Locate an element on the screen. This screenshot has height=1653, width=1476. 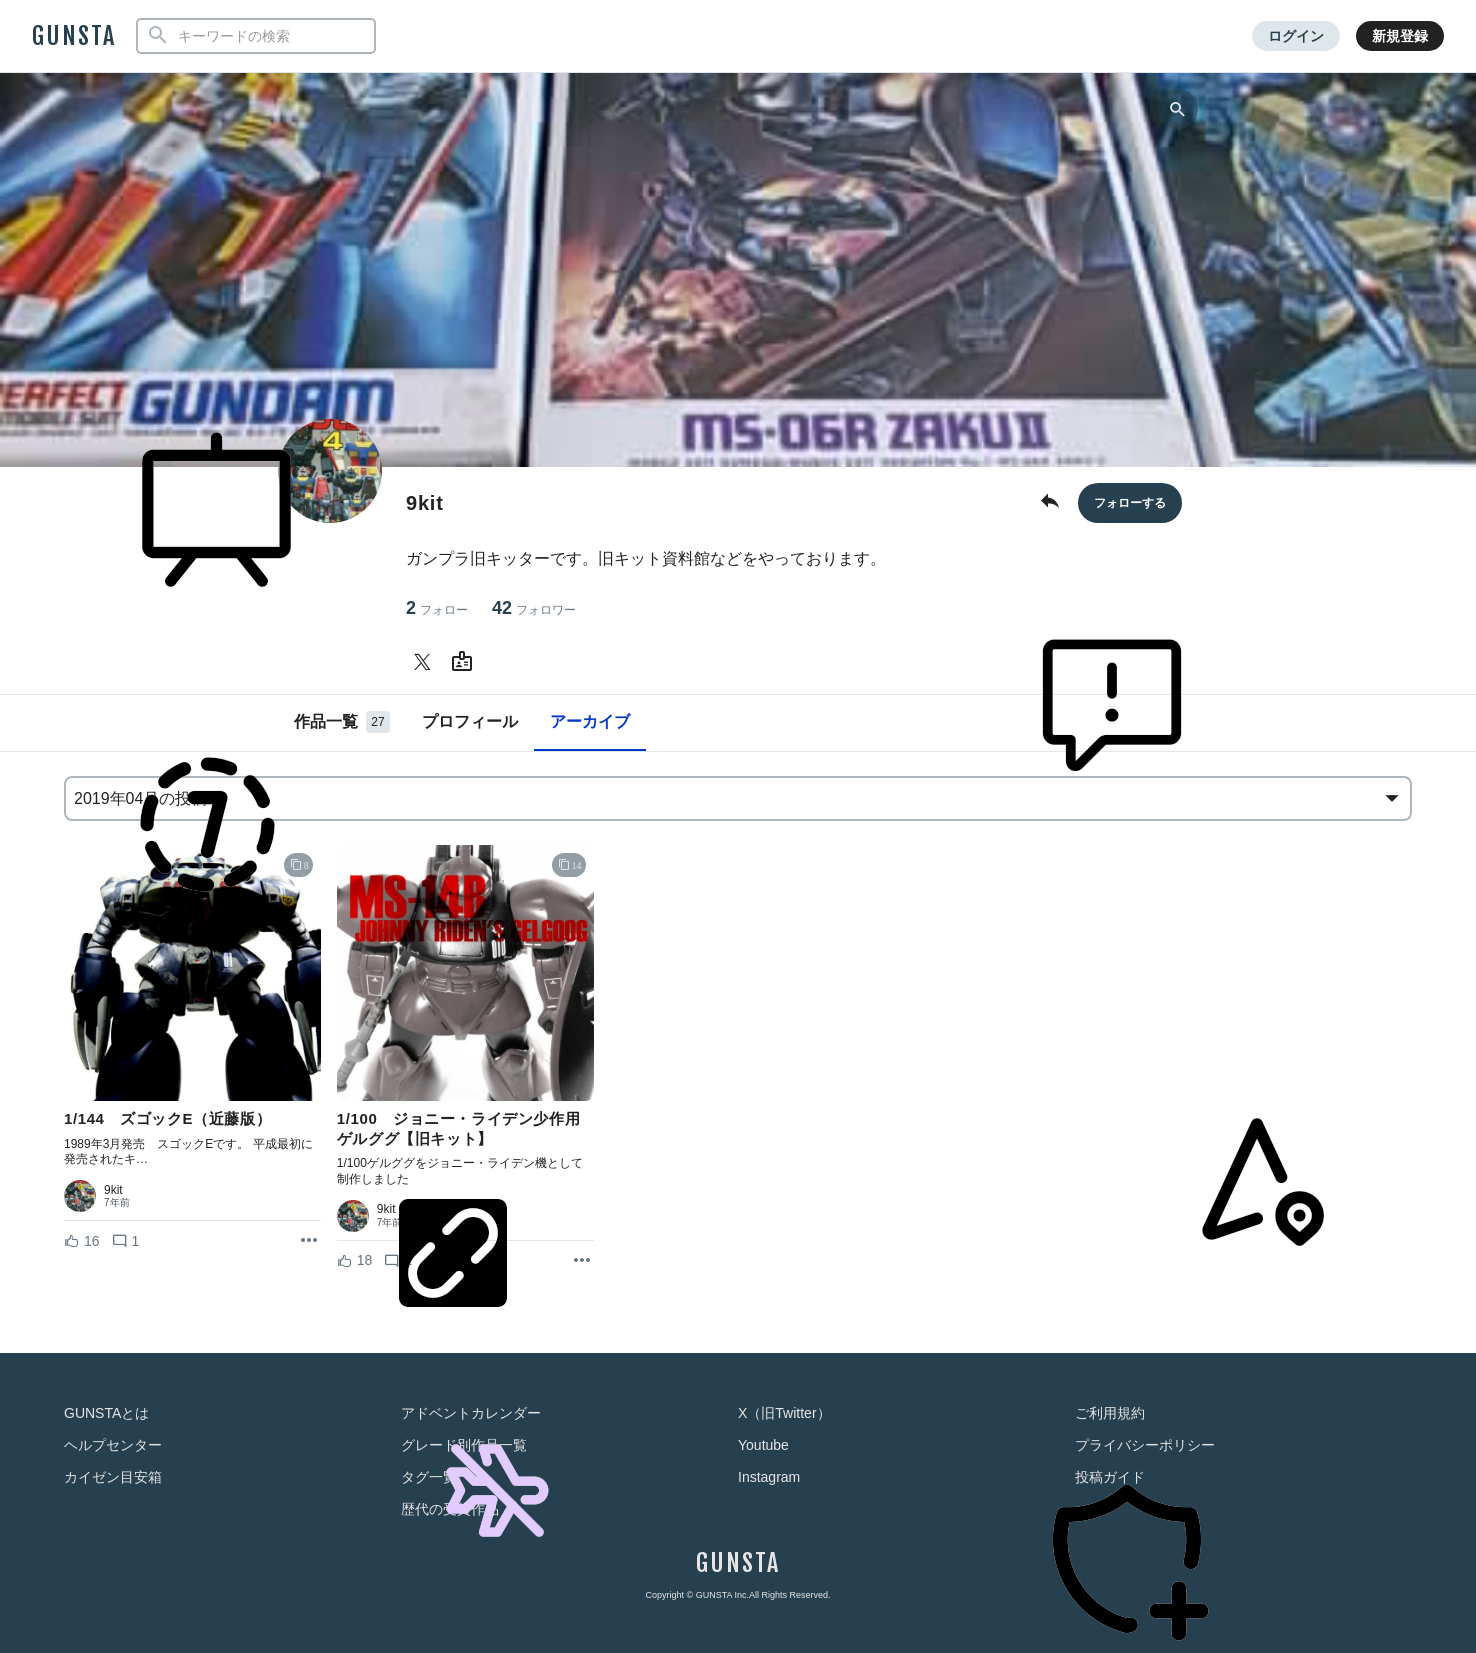
start a presentation or slideshow is located at coordinates (216, 512).